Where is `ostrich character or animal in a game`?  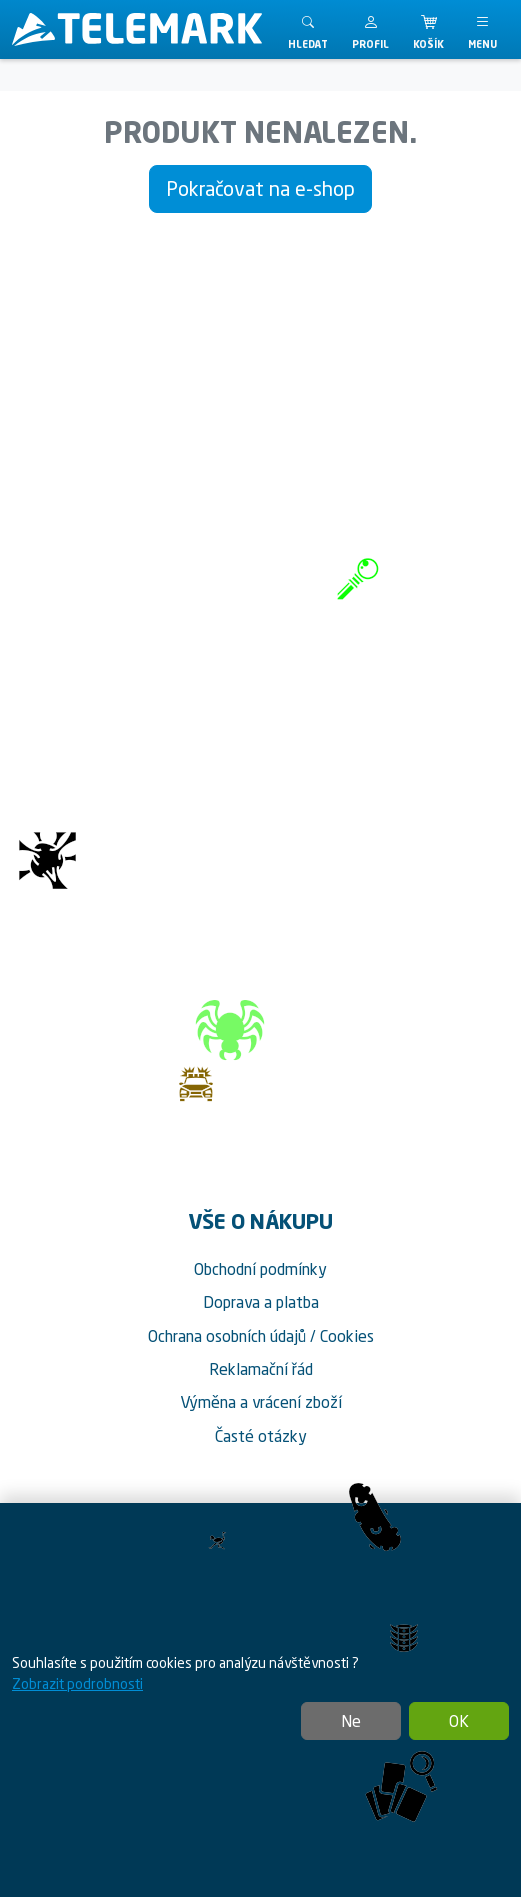
ostrich character or animal in a game is located at coordinates (217, 1540).